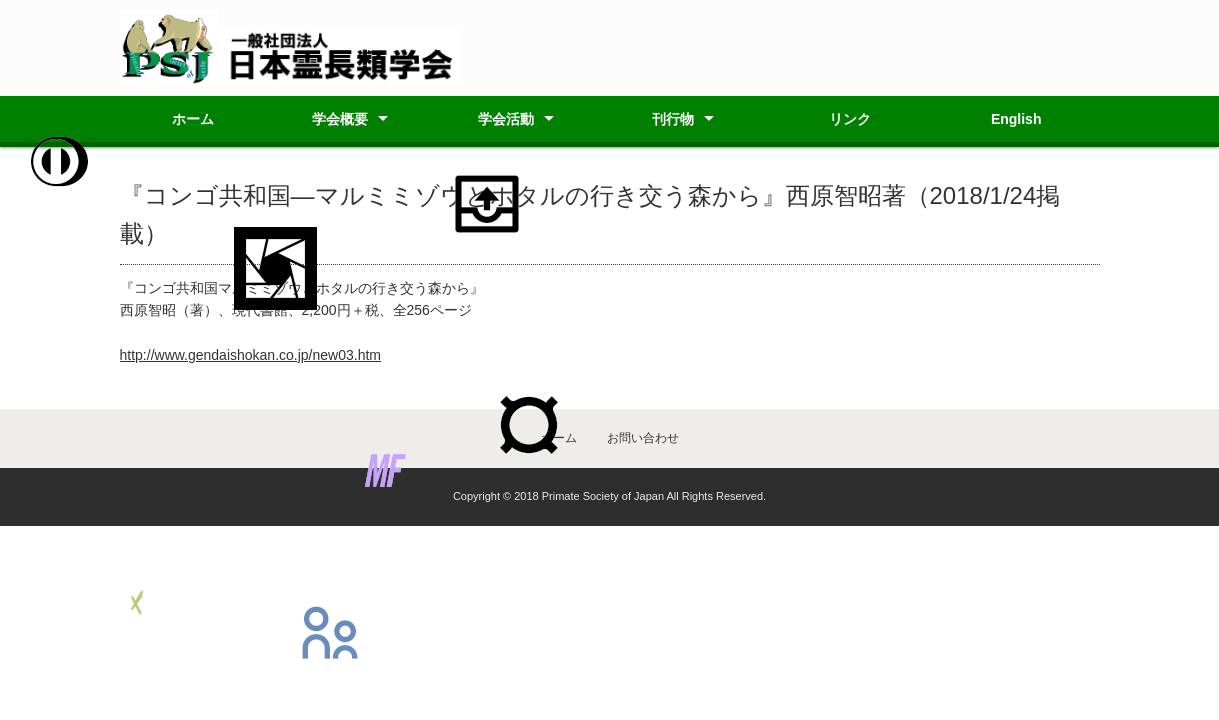 The width and height of the screenshot is (1219, 720). I want to click on pipx python package installer logo, so click(137, 602).